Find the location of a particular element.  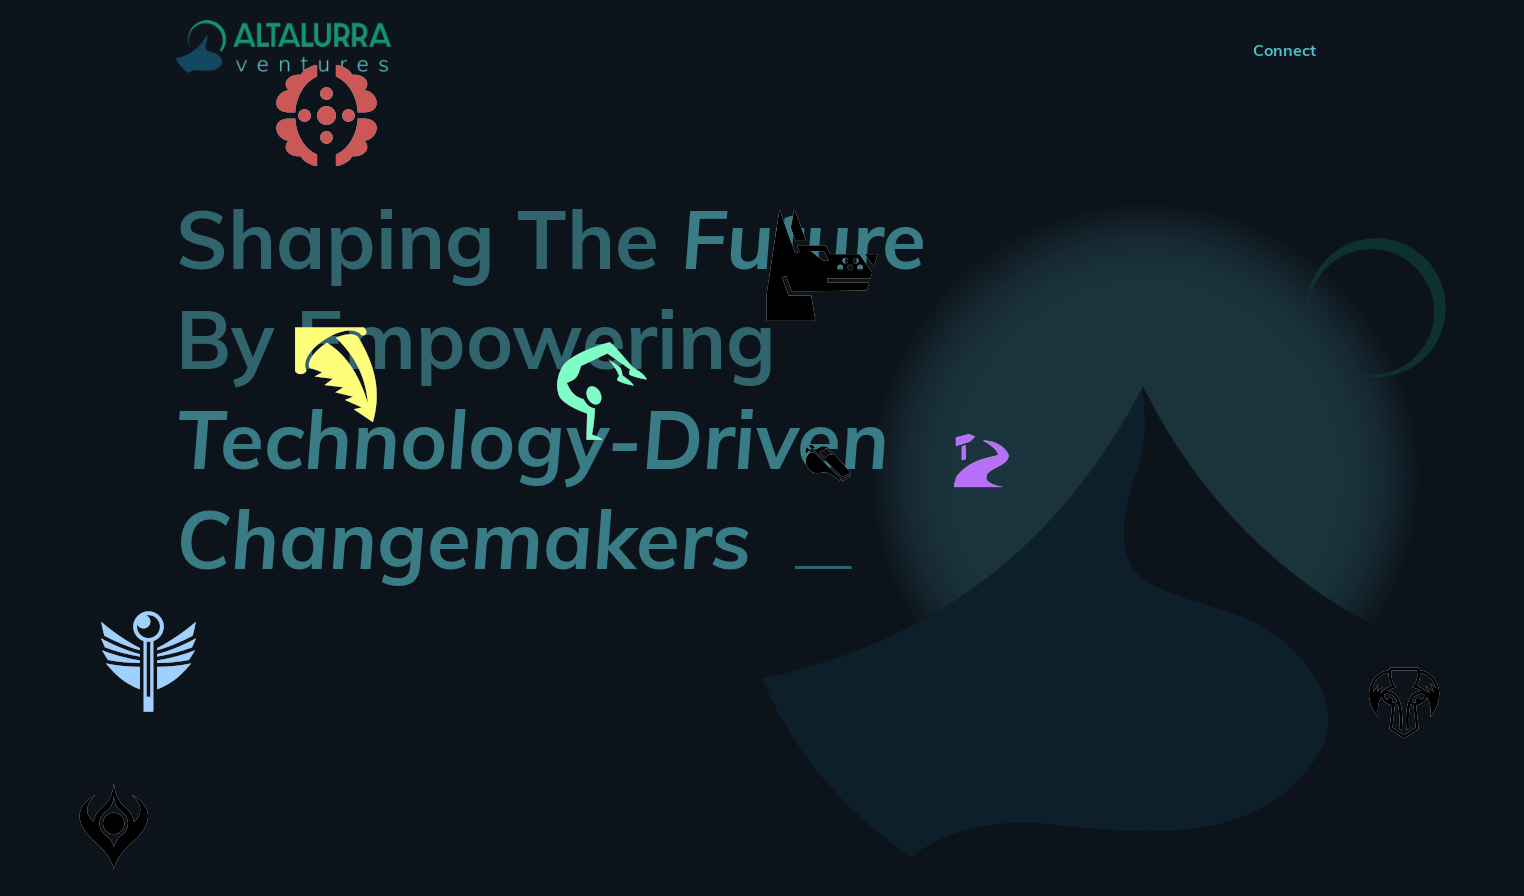

select dog or hound character class is located at coordinates (822, 265).